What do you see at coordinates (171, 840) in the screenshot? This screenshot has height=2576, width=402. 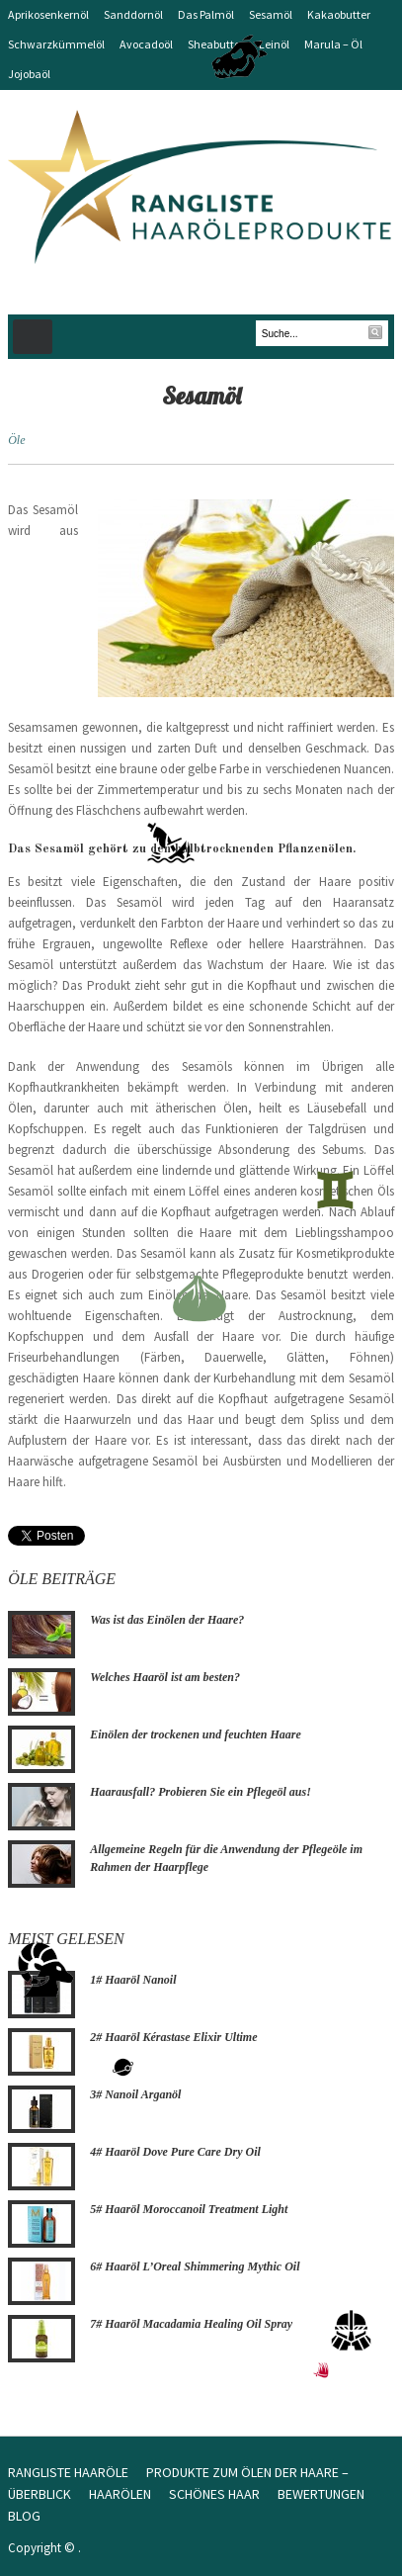 I see `indicates a failed or crashed process` at bounding box center [171, 840].